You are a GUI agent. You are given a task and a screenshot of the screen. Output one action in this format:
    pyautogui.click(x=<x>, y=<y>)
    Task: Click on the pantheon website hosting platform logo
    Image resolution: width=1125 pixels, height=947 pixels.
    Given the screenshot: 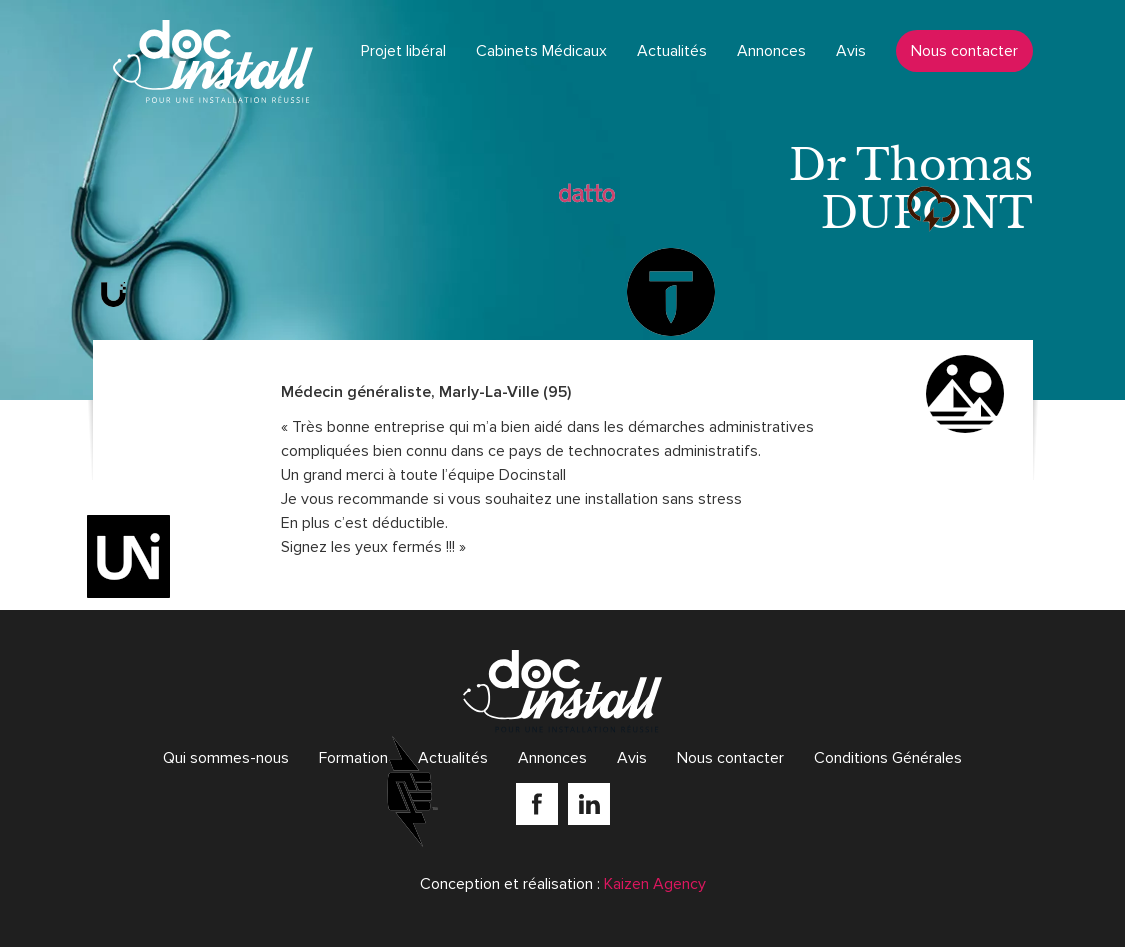 What is the action you would take?
    pyautogui.click(x=412, y=791)
    